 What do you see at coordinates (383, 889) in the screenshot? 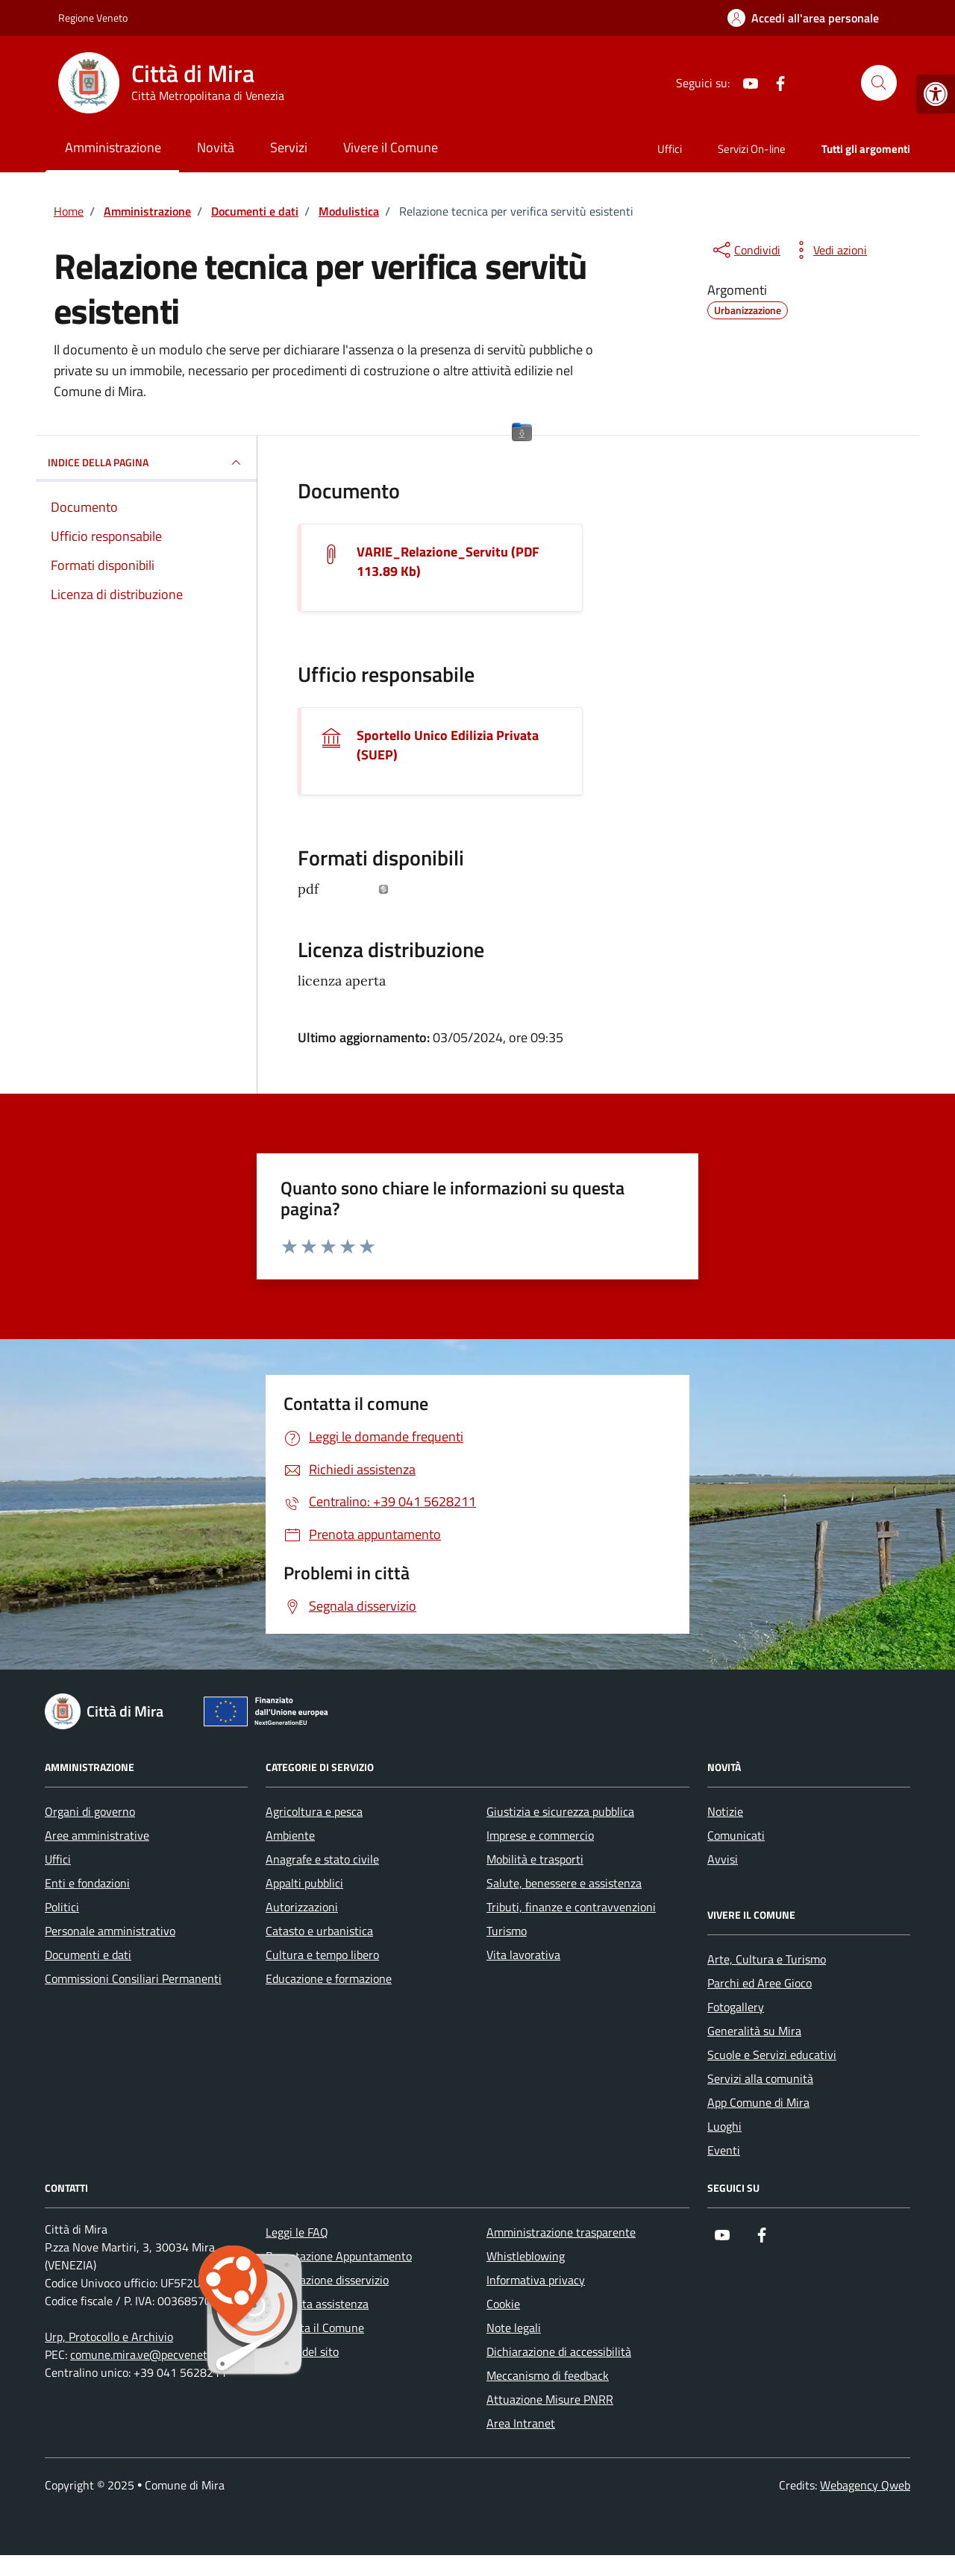
I see `open the shortcuts app` at bounding box center [383, 889].